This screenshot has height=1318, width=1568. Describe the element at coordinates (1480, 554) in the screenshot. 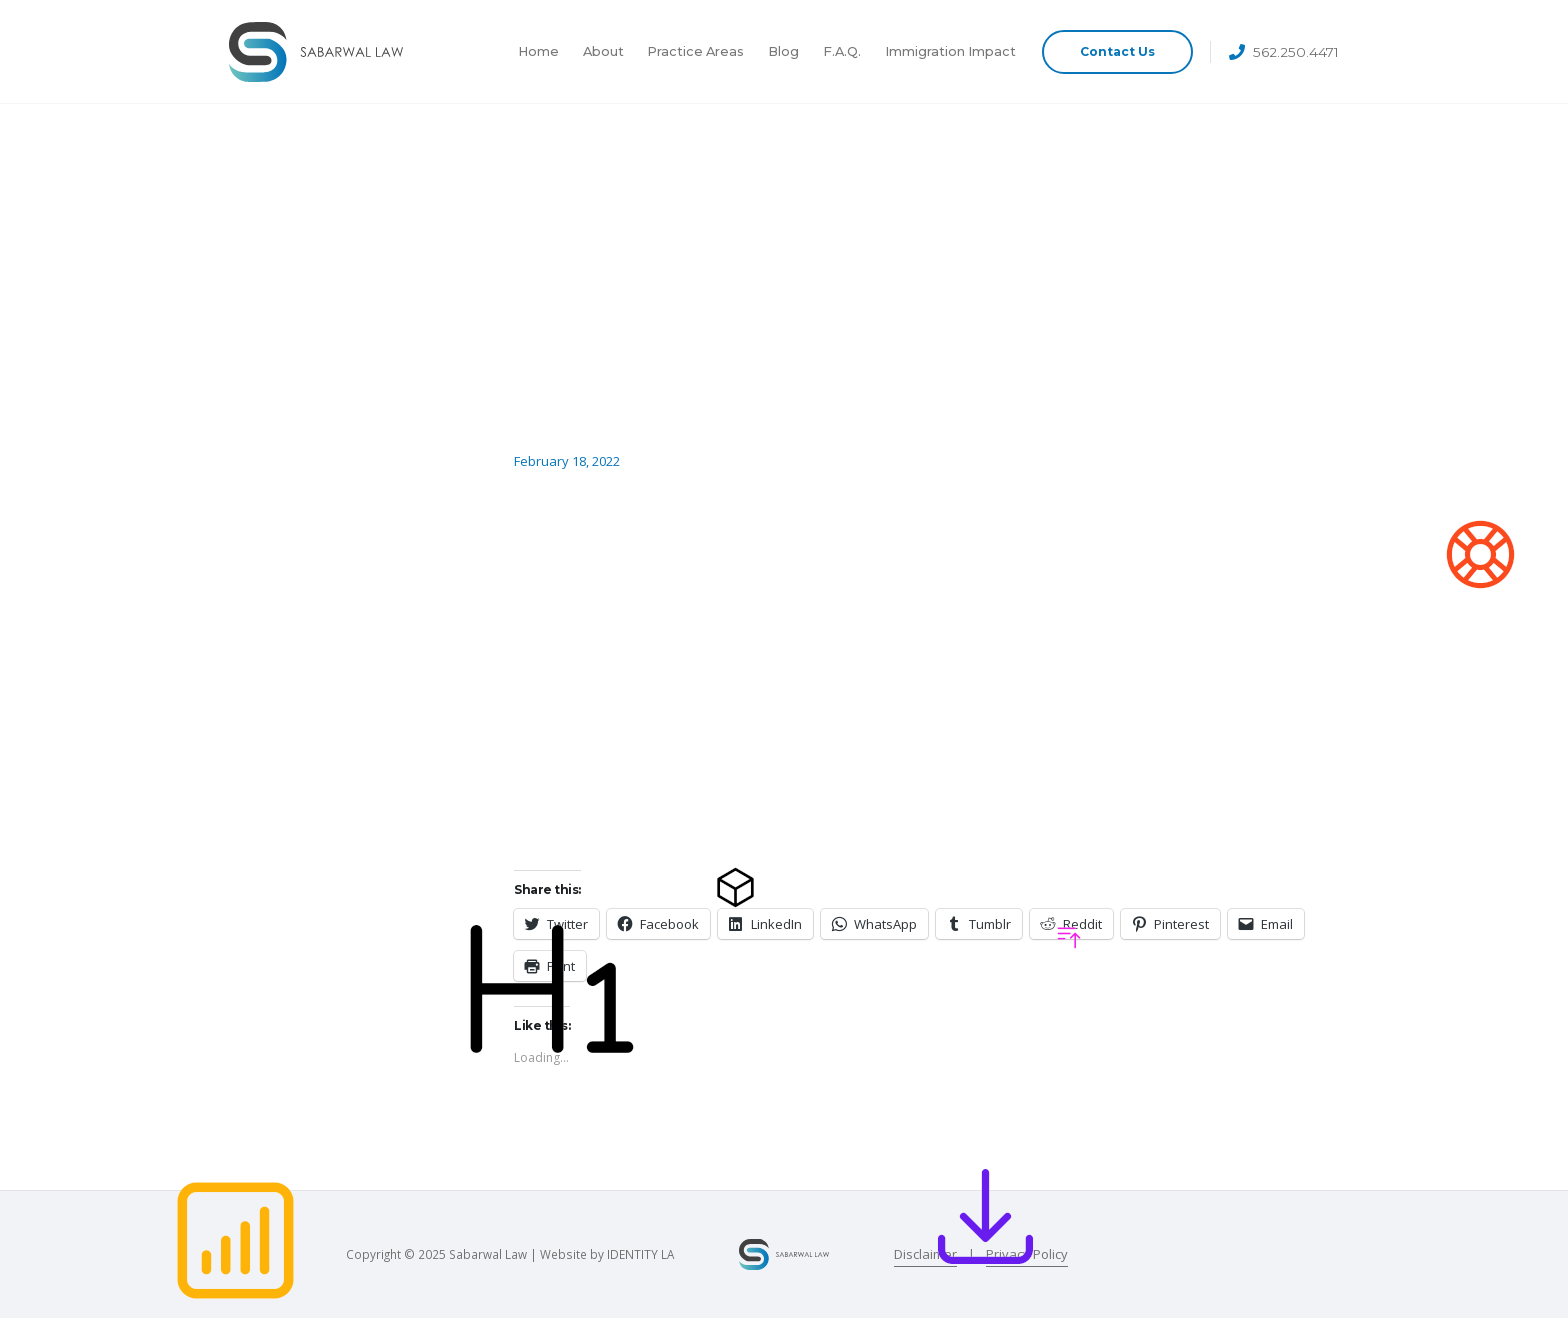

I see `access help or support` at that location.